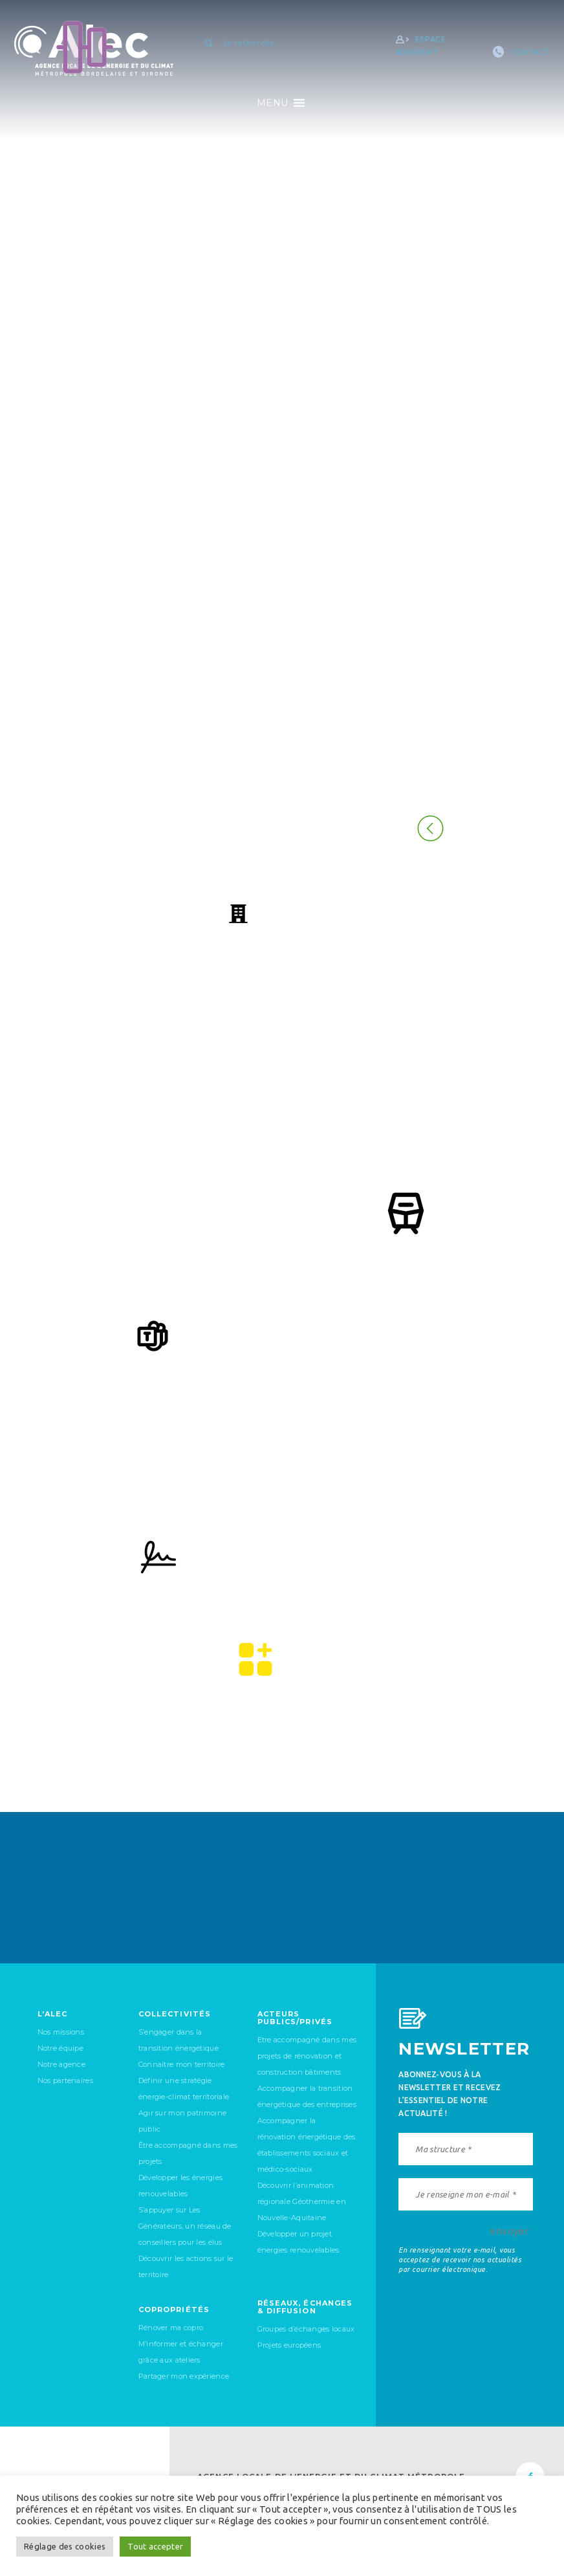 Image resolution: width=564 pixels, height=2576 pixels. I want to click on sign a document or form, so click(158, 1557).